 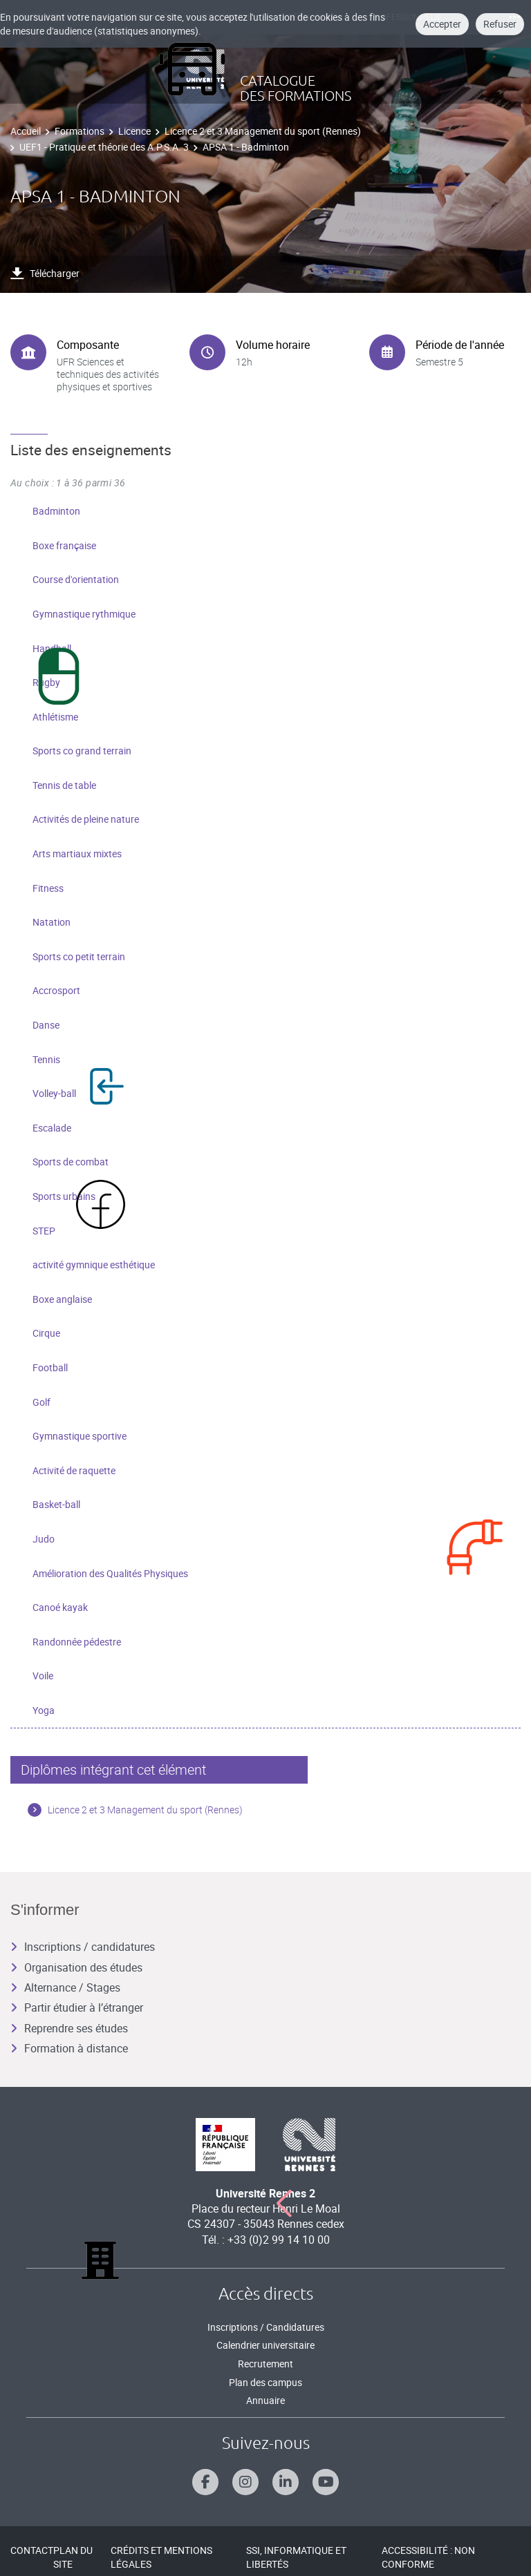 What do you see at coordinates (100, 2260) in the screenshot?
I see `view office or workplace location` at bounding box center [100, 2260].